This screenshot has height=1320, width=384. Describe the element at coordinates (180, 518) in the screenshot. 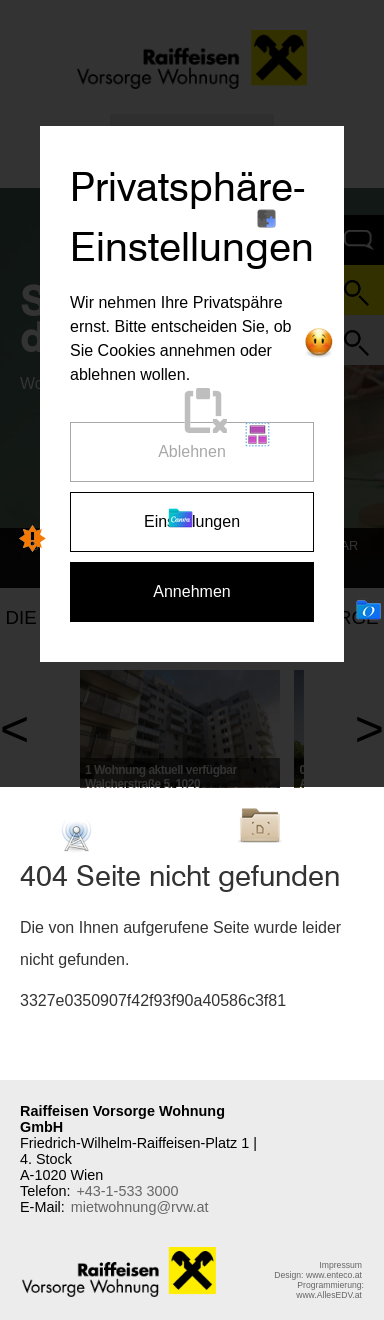

I see `open folder containing Canva project files` at that location.